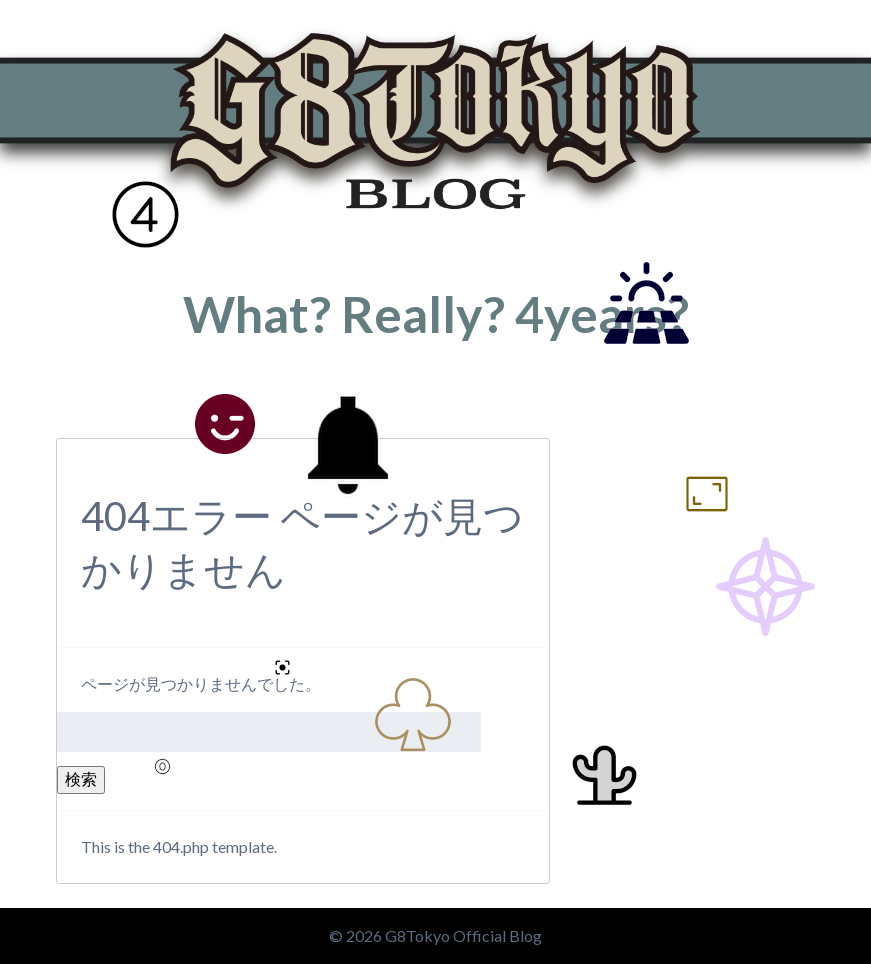 The width and height of the screenshot is (871, 964). Describe the element at coordinates (765, 586) in the screenshot. I see `access navigation or directional tools` at that location.